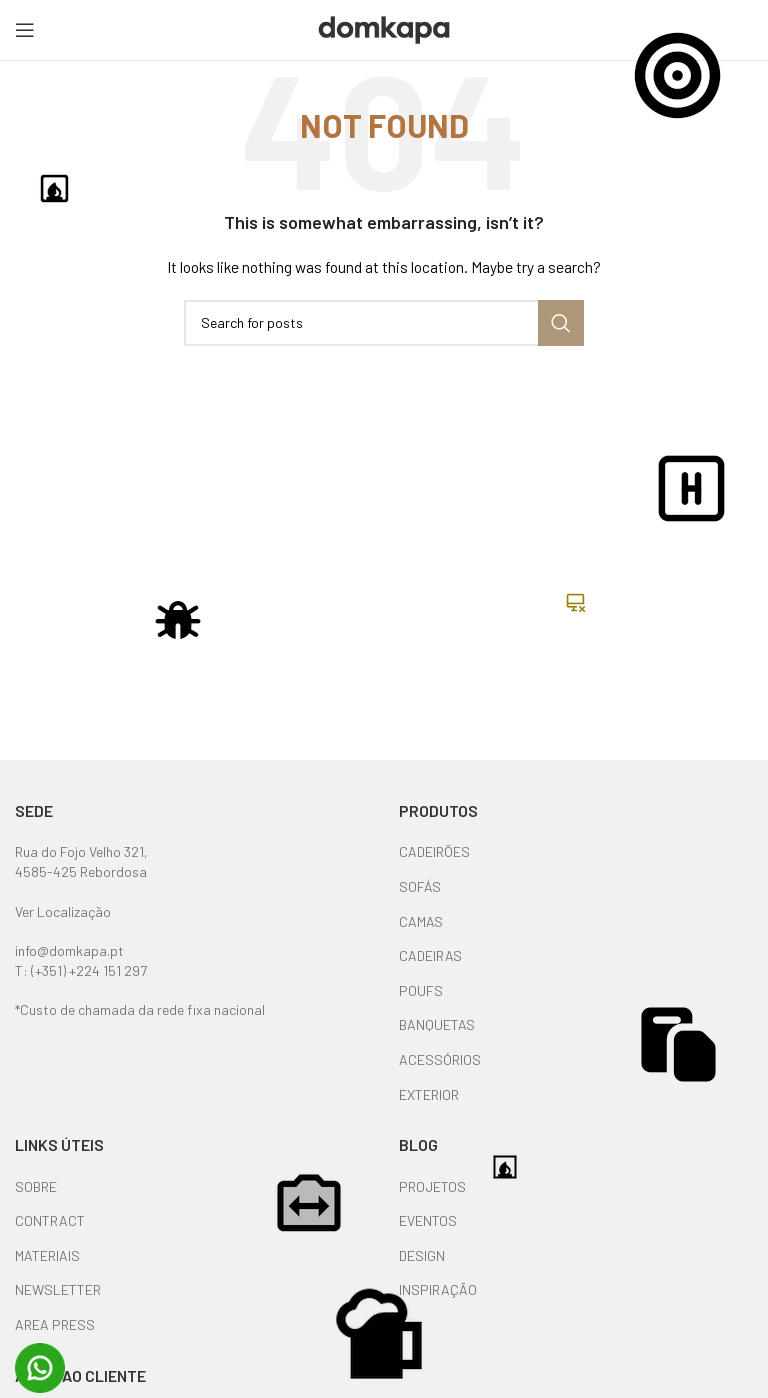  Describe the element at coordinates (178, 619) in the screenshot. I see `report a bug or issue` at that location.